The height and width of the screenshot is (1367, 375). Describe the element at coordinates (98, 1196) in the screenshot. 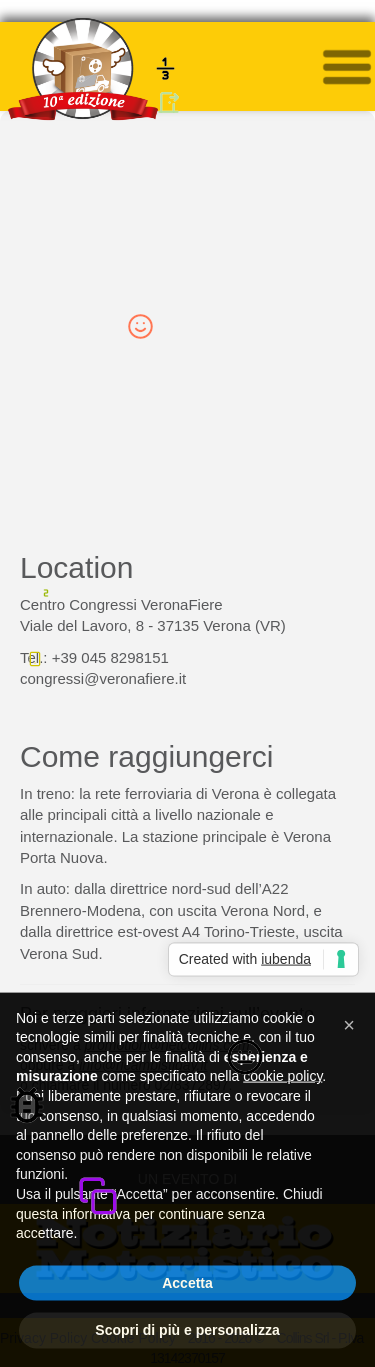

I see `copy to clipboard` at that location.